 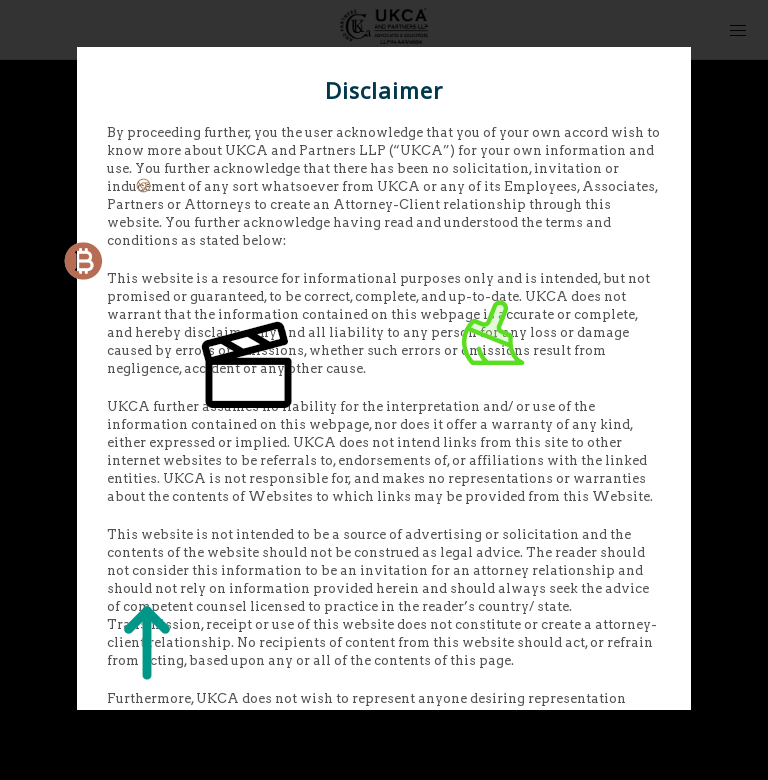 I want to click on access video or movie content, so click(x=248, y=368).